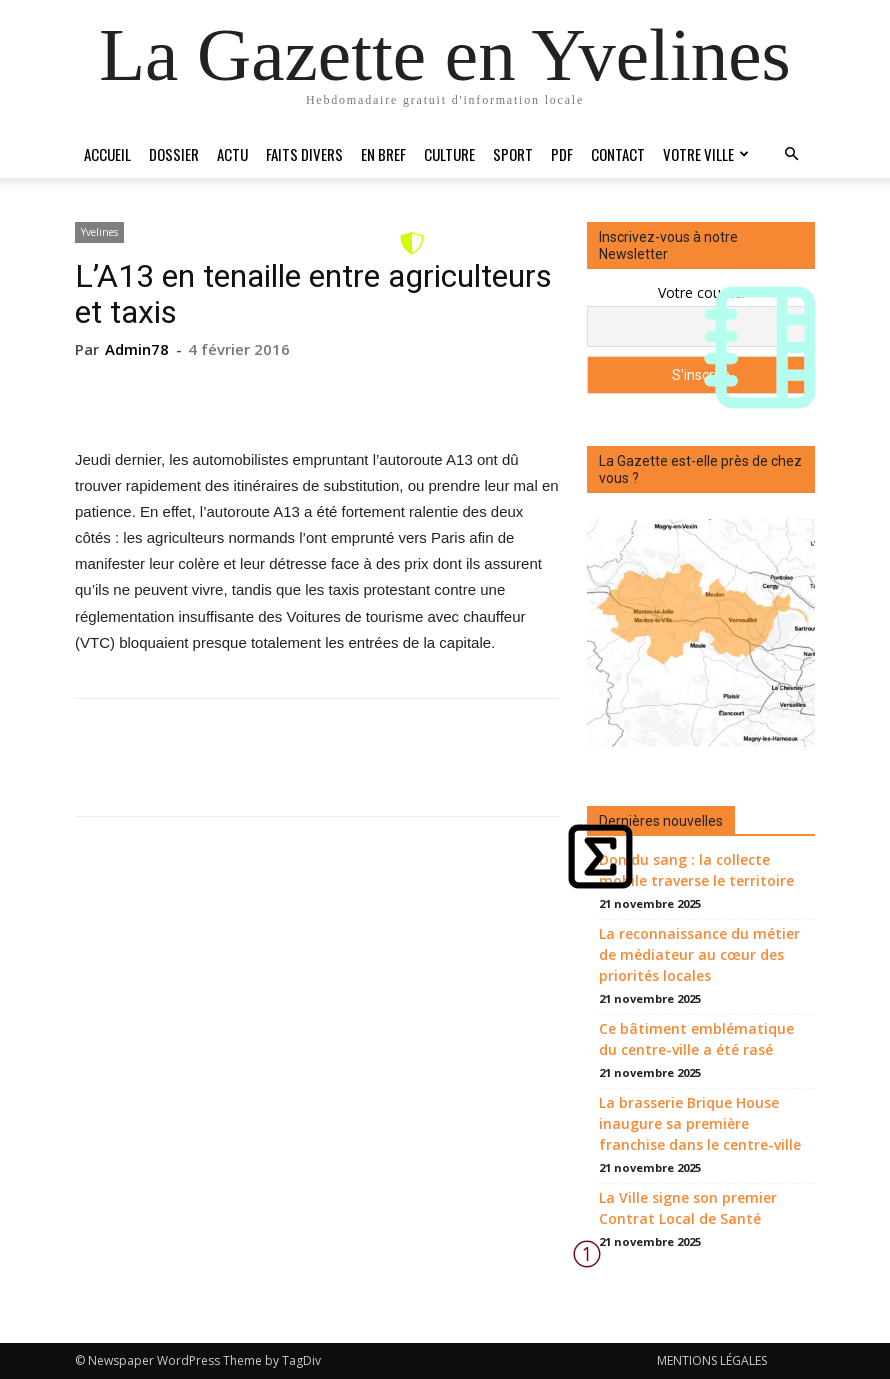 The height and width of the screenshot is (1379, 890). Describe the element at coordinates (600, 856) in the screenshot. I see `access summation or mathematical functions` at that location.